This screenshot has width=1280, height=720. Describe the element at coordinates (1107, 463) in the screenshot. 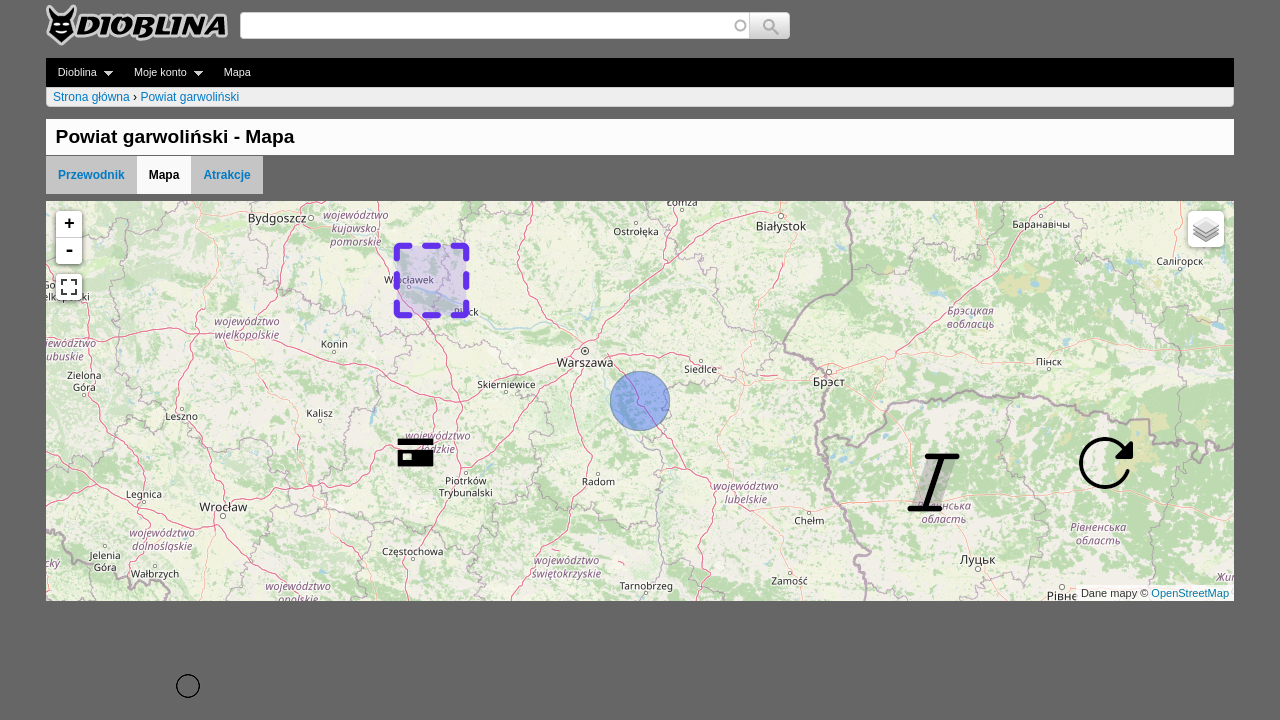

I see `refresh the current page or content` at that location.